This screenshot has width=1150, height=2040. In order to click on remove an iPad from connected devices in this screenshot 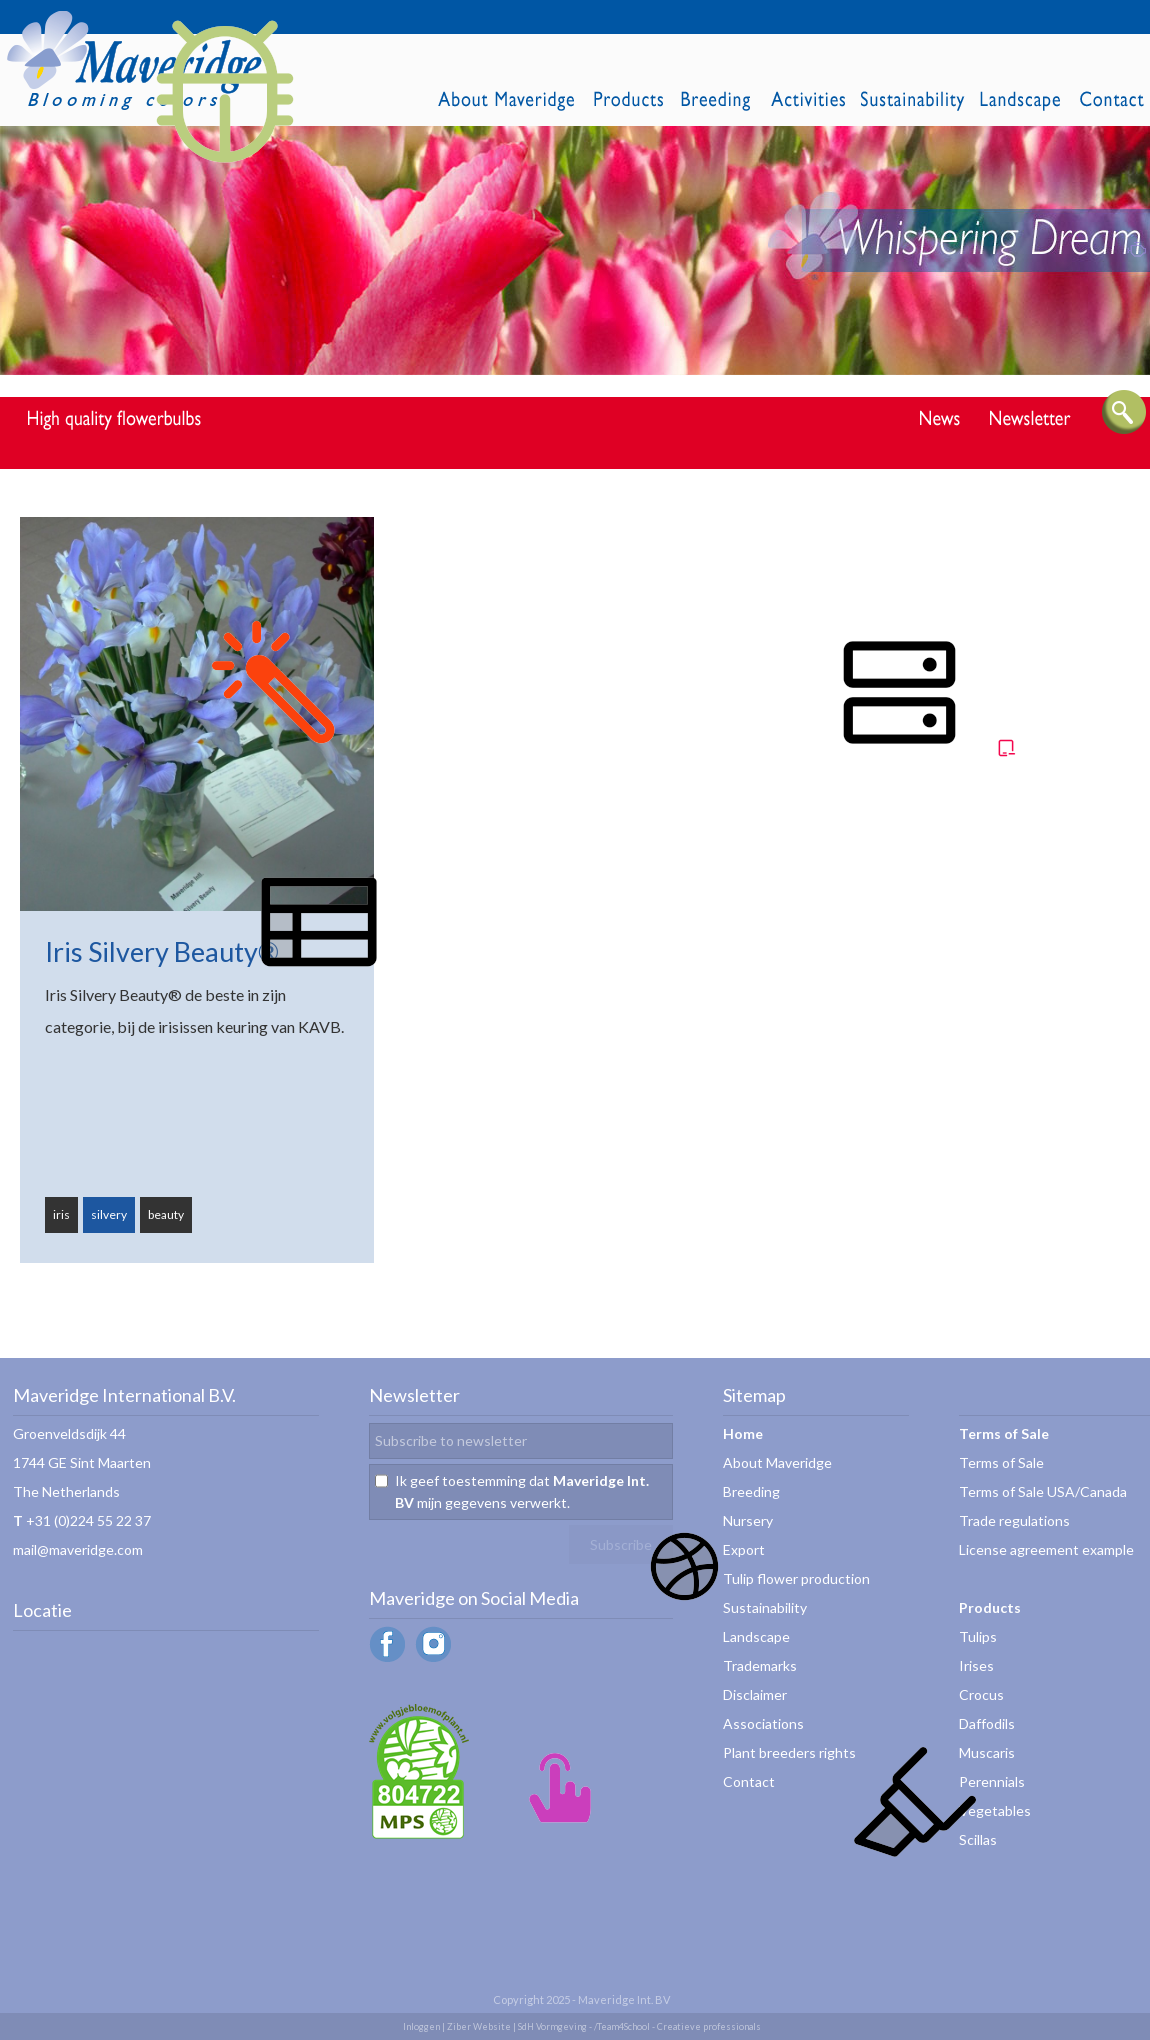, I will do `click(1006, 748)`.